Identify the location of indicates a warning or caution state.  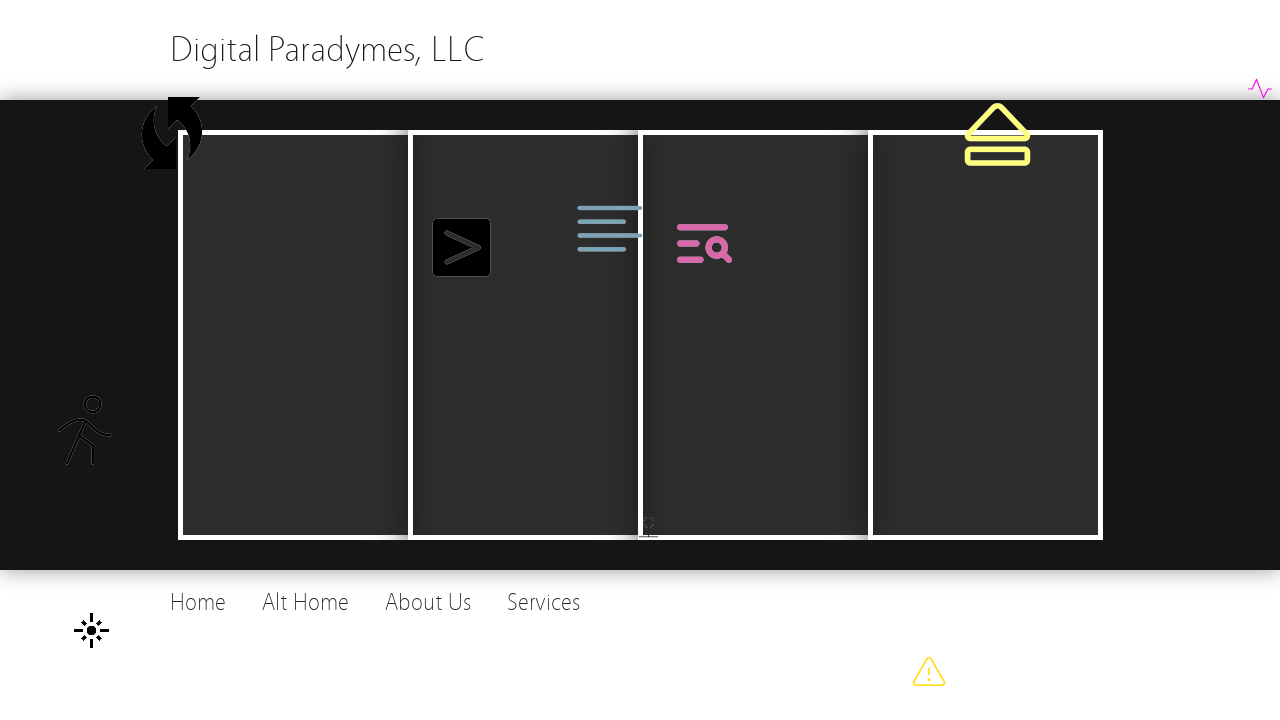
(929, 672).